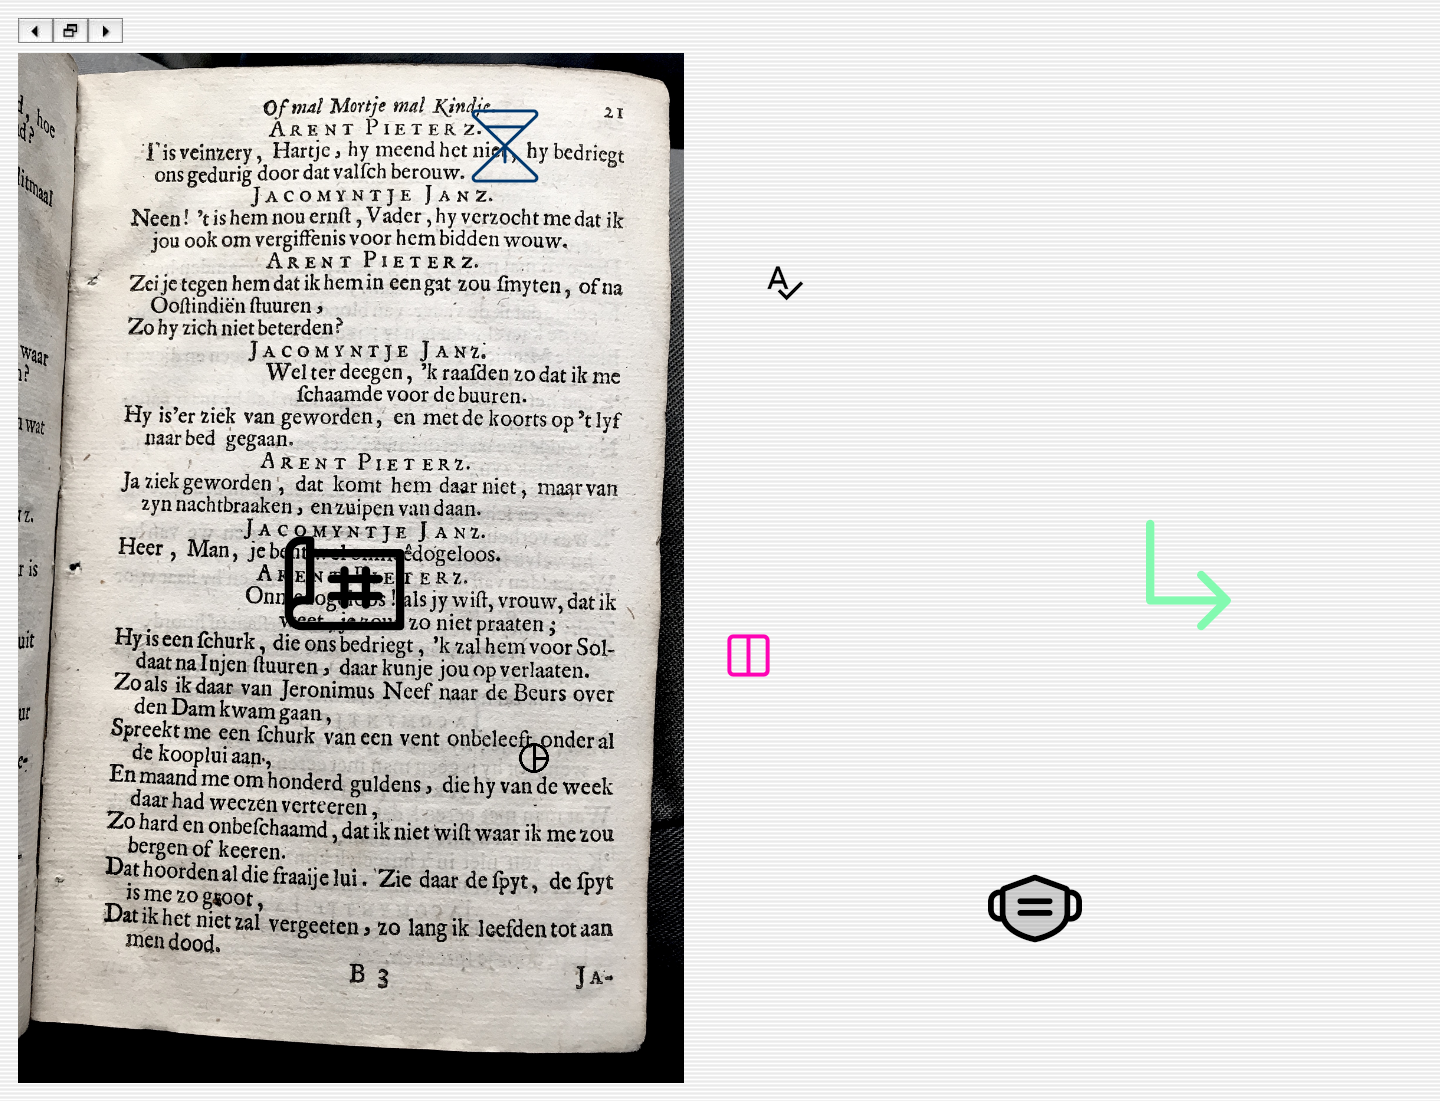 This screenshot has height=1101, width=1440. I want to click on view data breakdown or statistics, so click(534, 758).